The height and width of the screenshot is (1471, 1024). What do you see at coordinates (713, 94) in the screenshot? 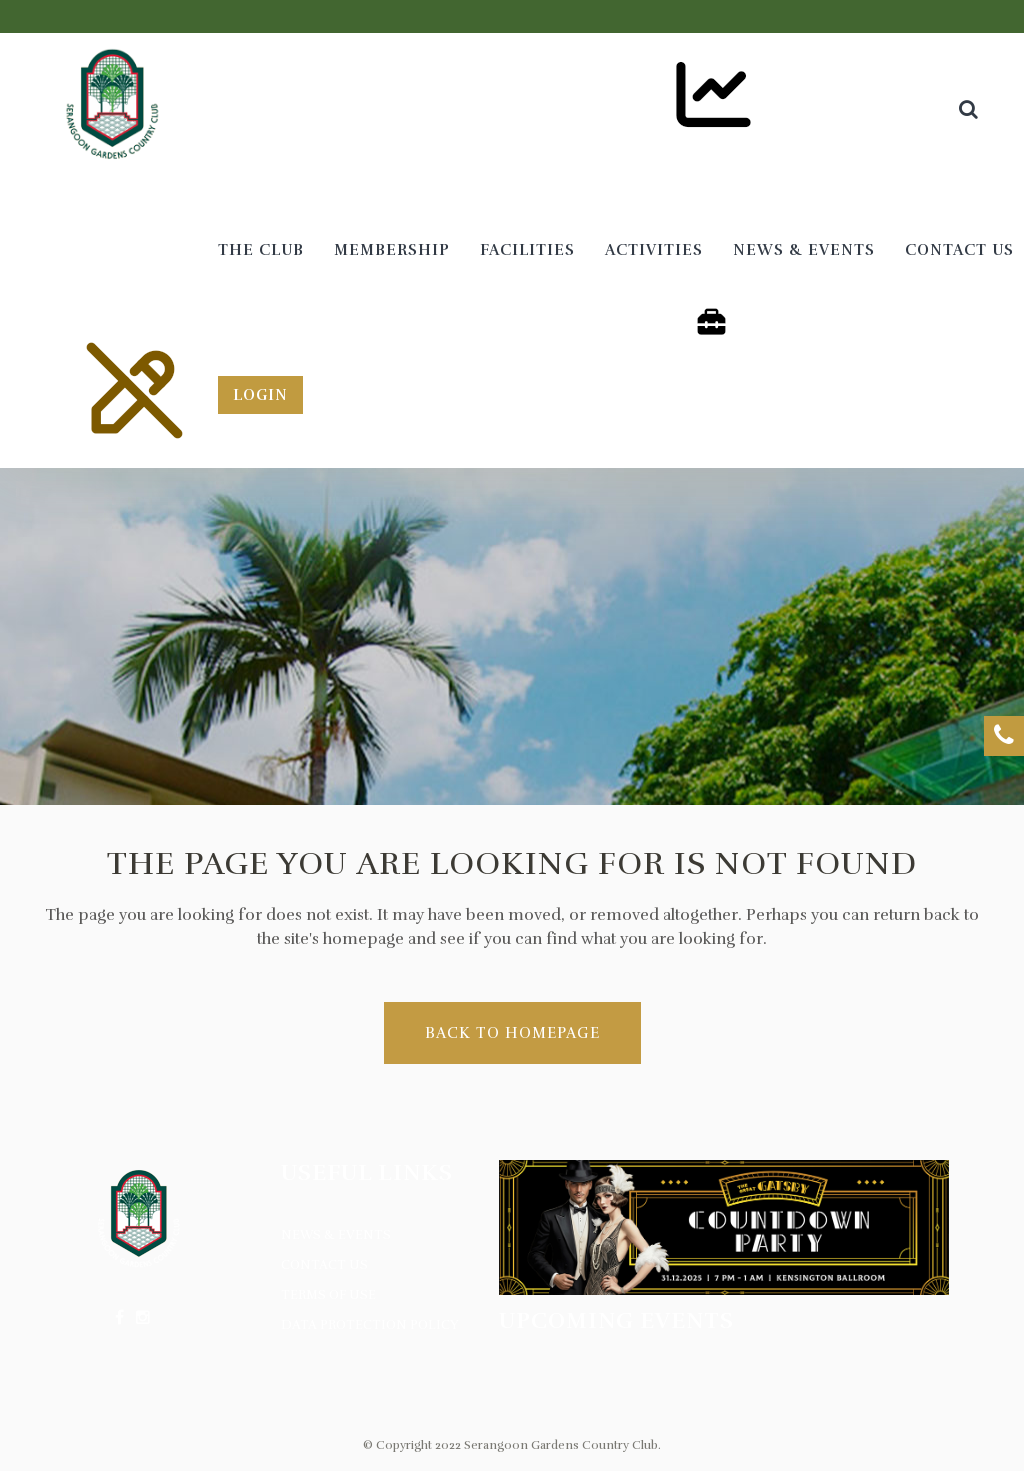
I see `view analytics or statistics` at bounding box center [713, 94].